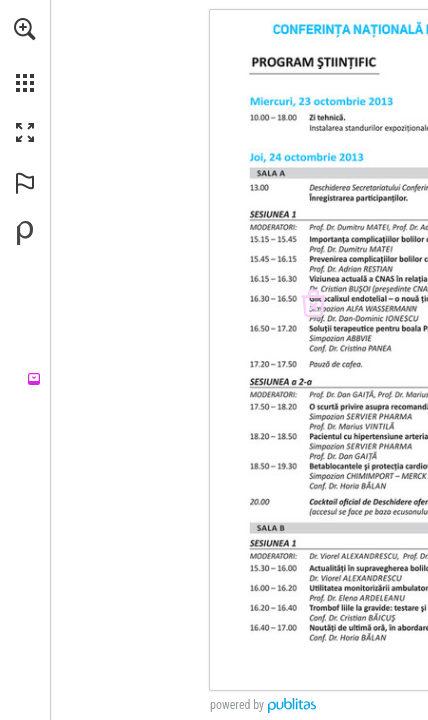 Image resolution: width=428 pixels, height=720 pixels. What do you see at coordinates (313, 303) in the screenshot?
I see `permanently delete an item` at bounding box center [313, 303].